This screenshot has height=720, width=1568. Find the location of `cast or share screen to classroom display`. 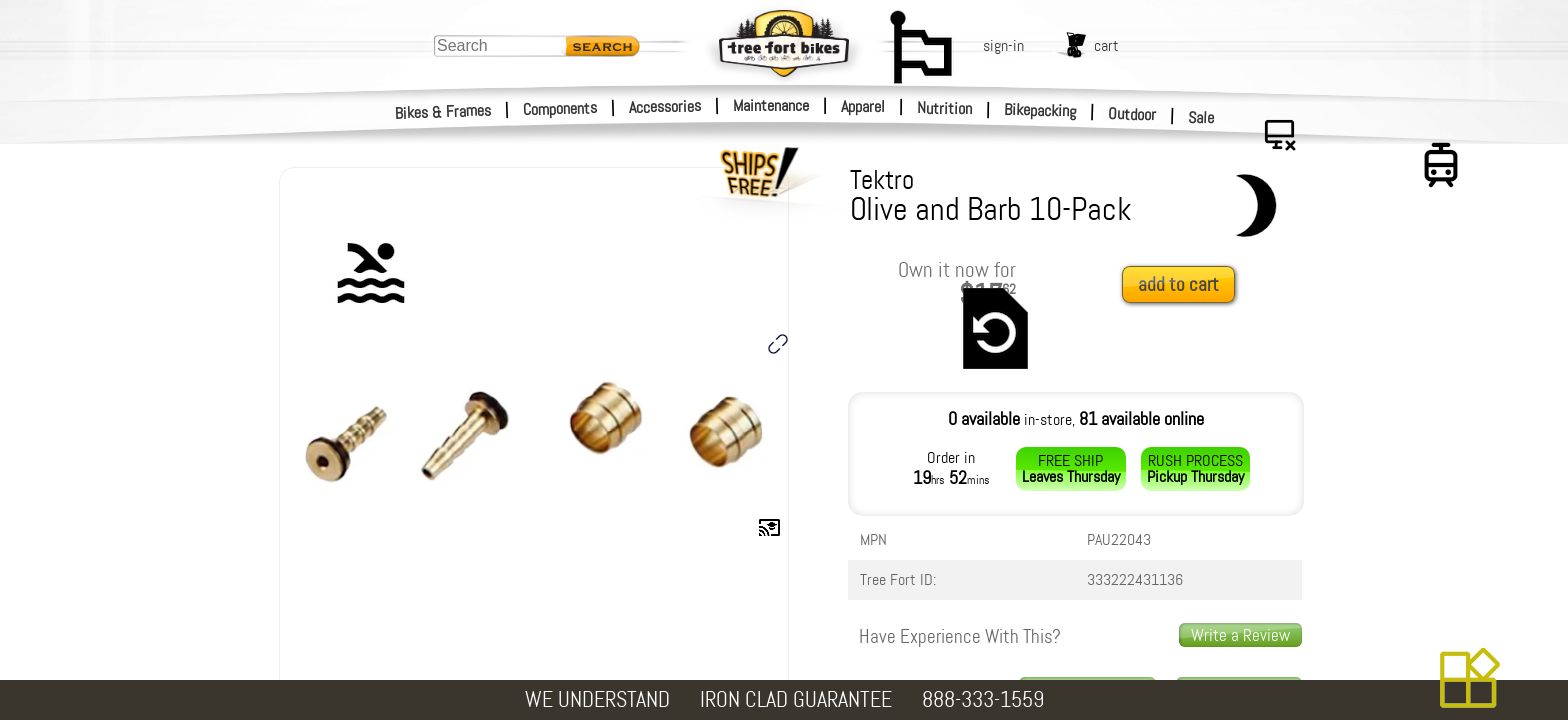

cast or share screen to classroom display is located at coordinates (769, 527).